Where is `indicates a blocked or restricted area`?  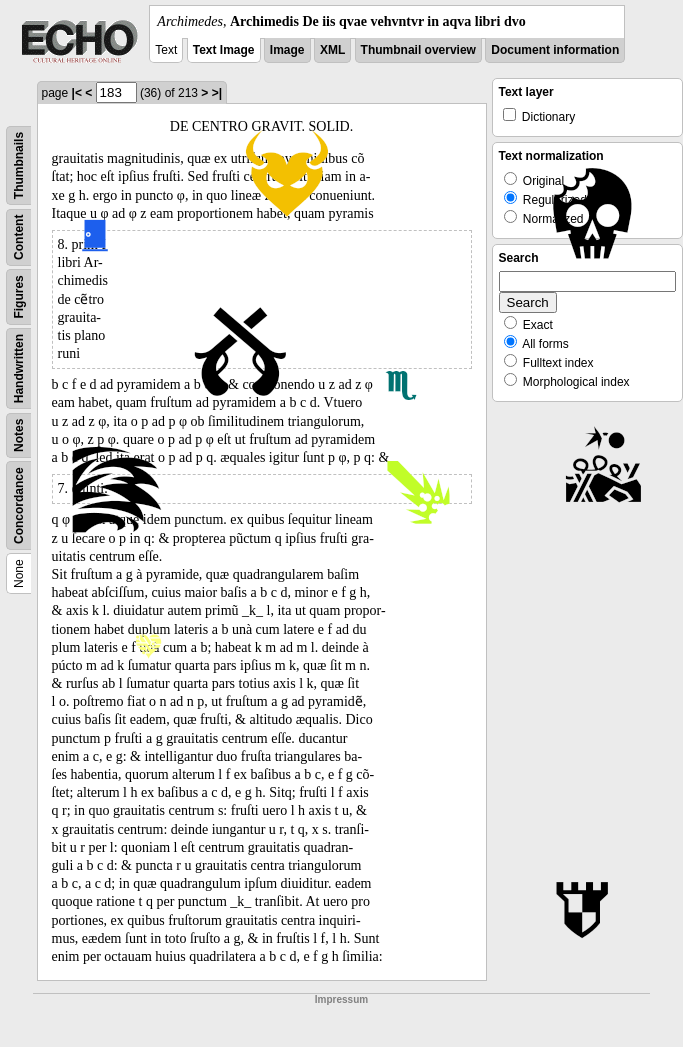 indicates a blocked or restricted area is located at coordinates (603, 464).